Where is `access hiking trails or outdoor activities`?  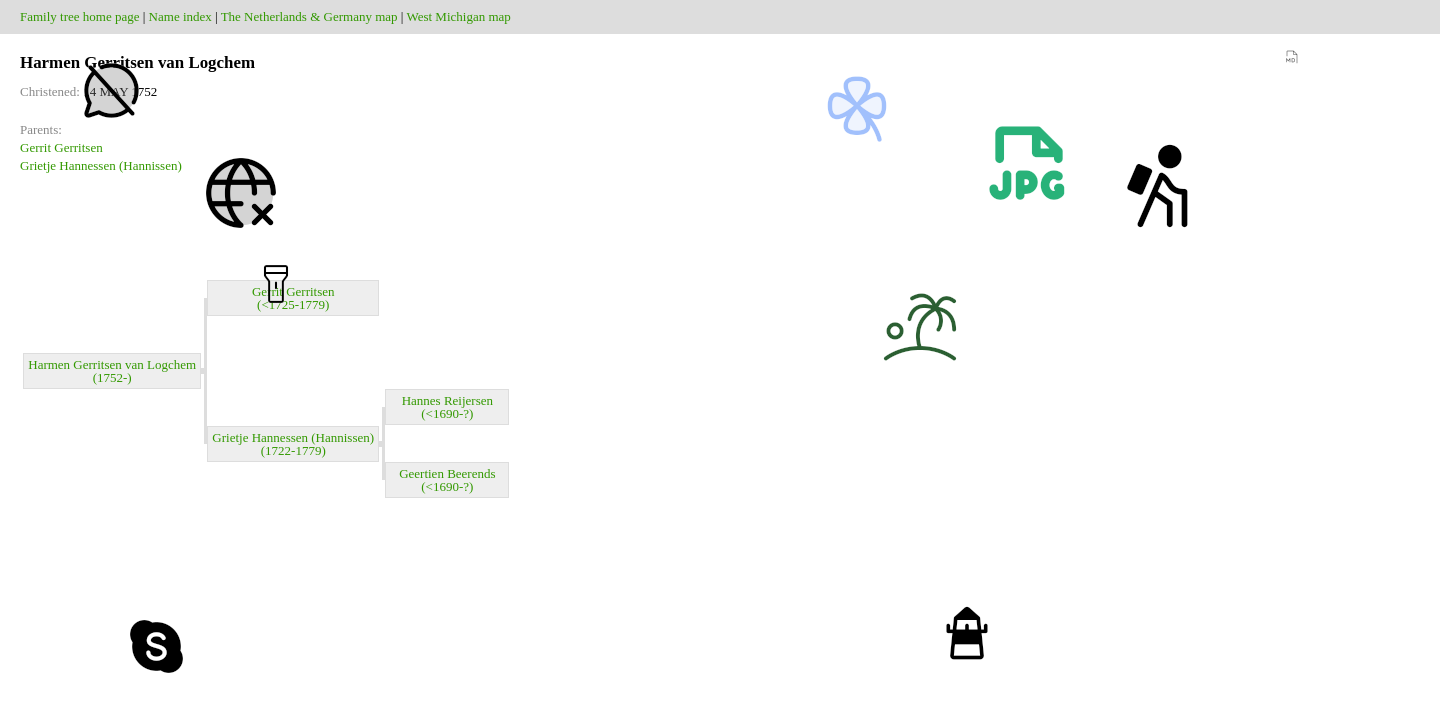
access hiking trails or outdoor activities is located at coordinates (1161, 186).